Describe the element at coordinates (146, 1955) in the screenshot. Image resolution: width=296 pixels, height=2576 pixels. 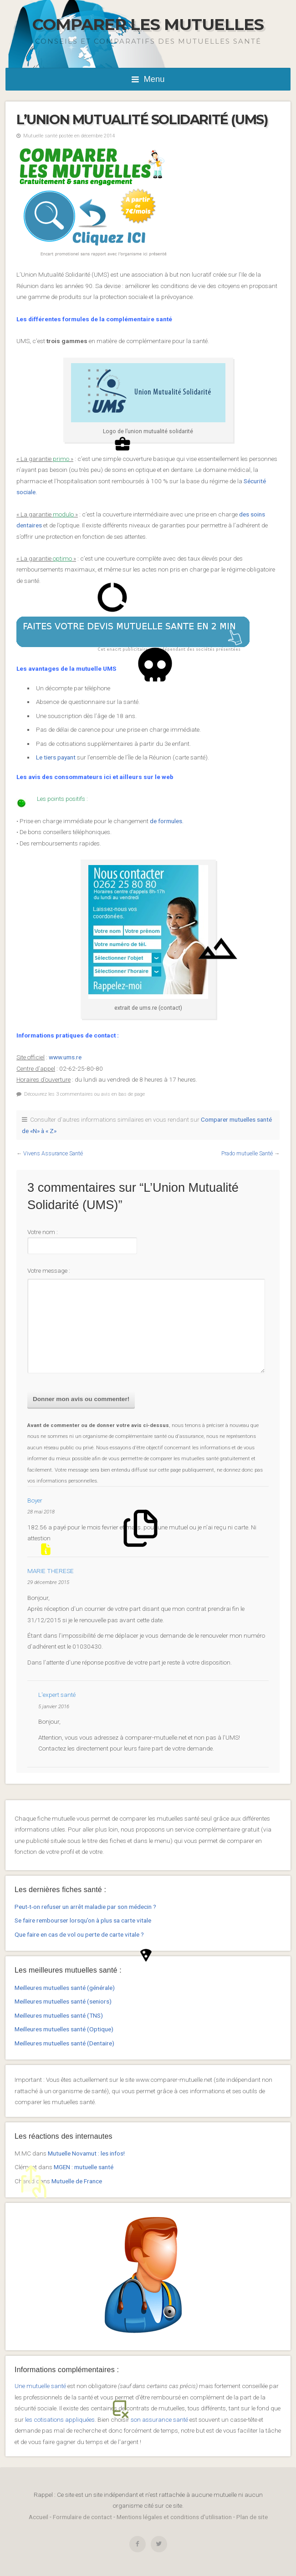
I see `find nearby pizza restaurants` at that location.